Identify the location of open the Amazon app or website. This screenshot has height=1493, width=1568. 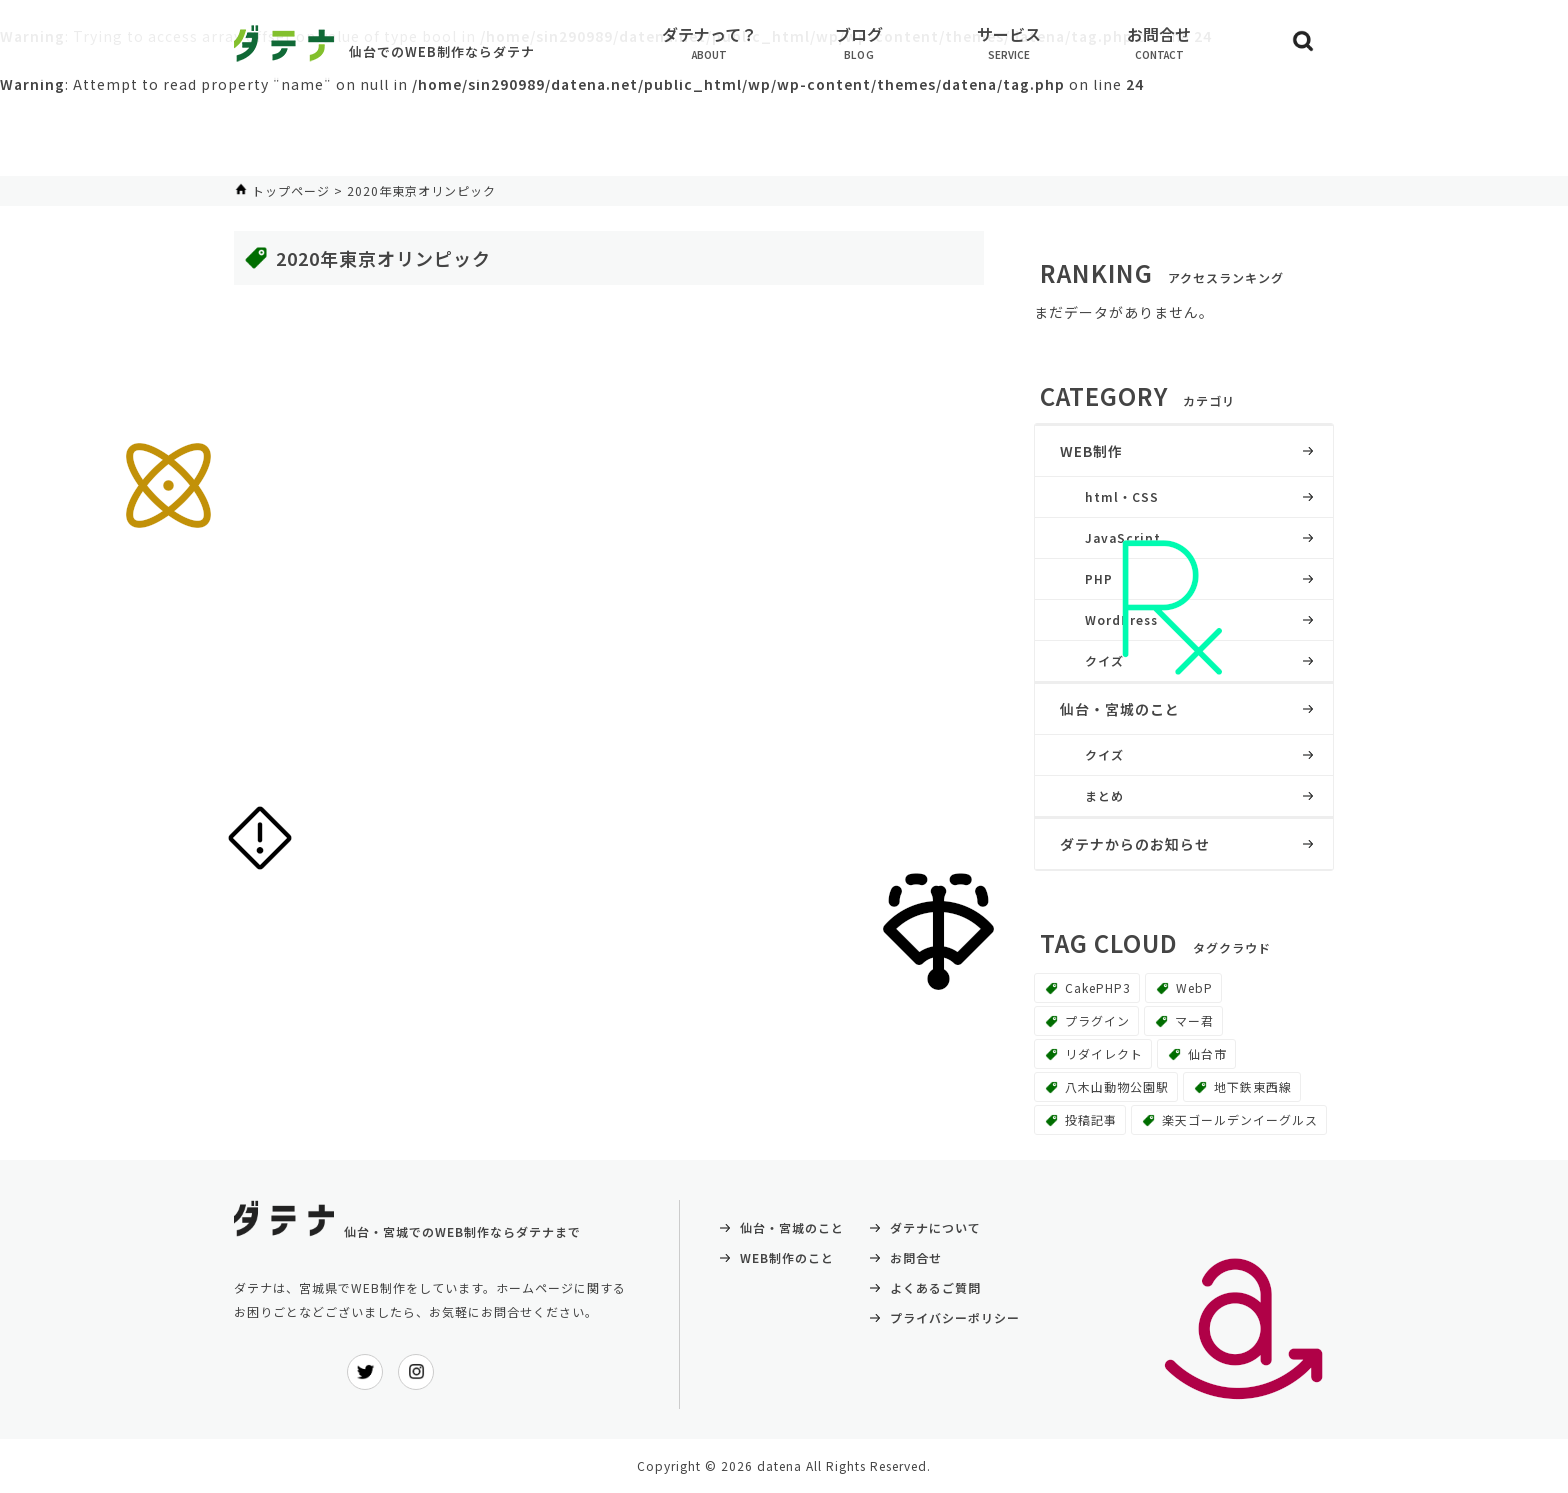
(1238, 1326).